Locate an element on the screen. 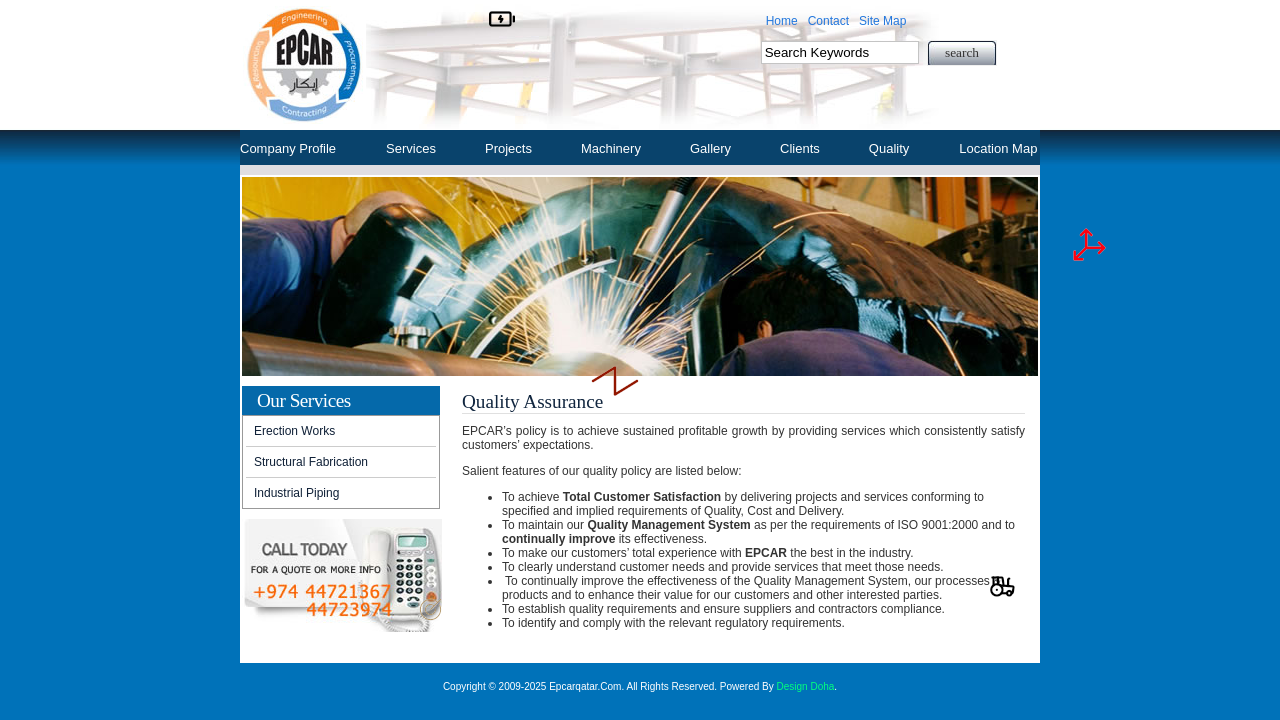  set a goal or target is located at coordinates (430, 609).